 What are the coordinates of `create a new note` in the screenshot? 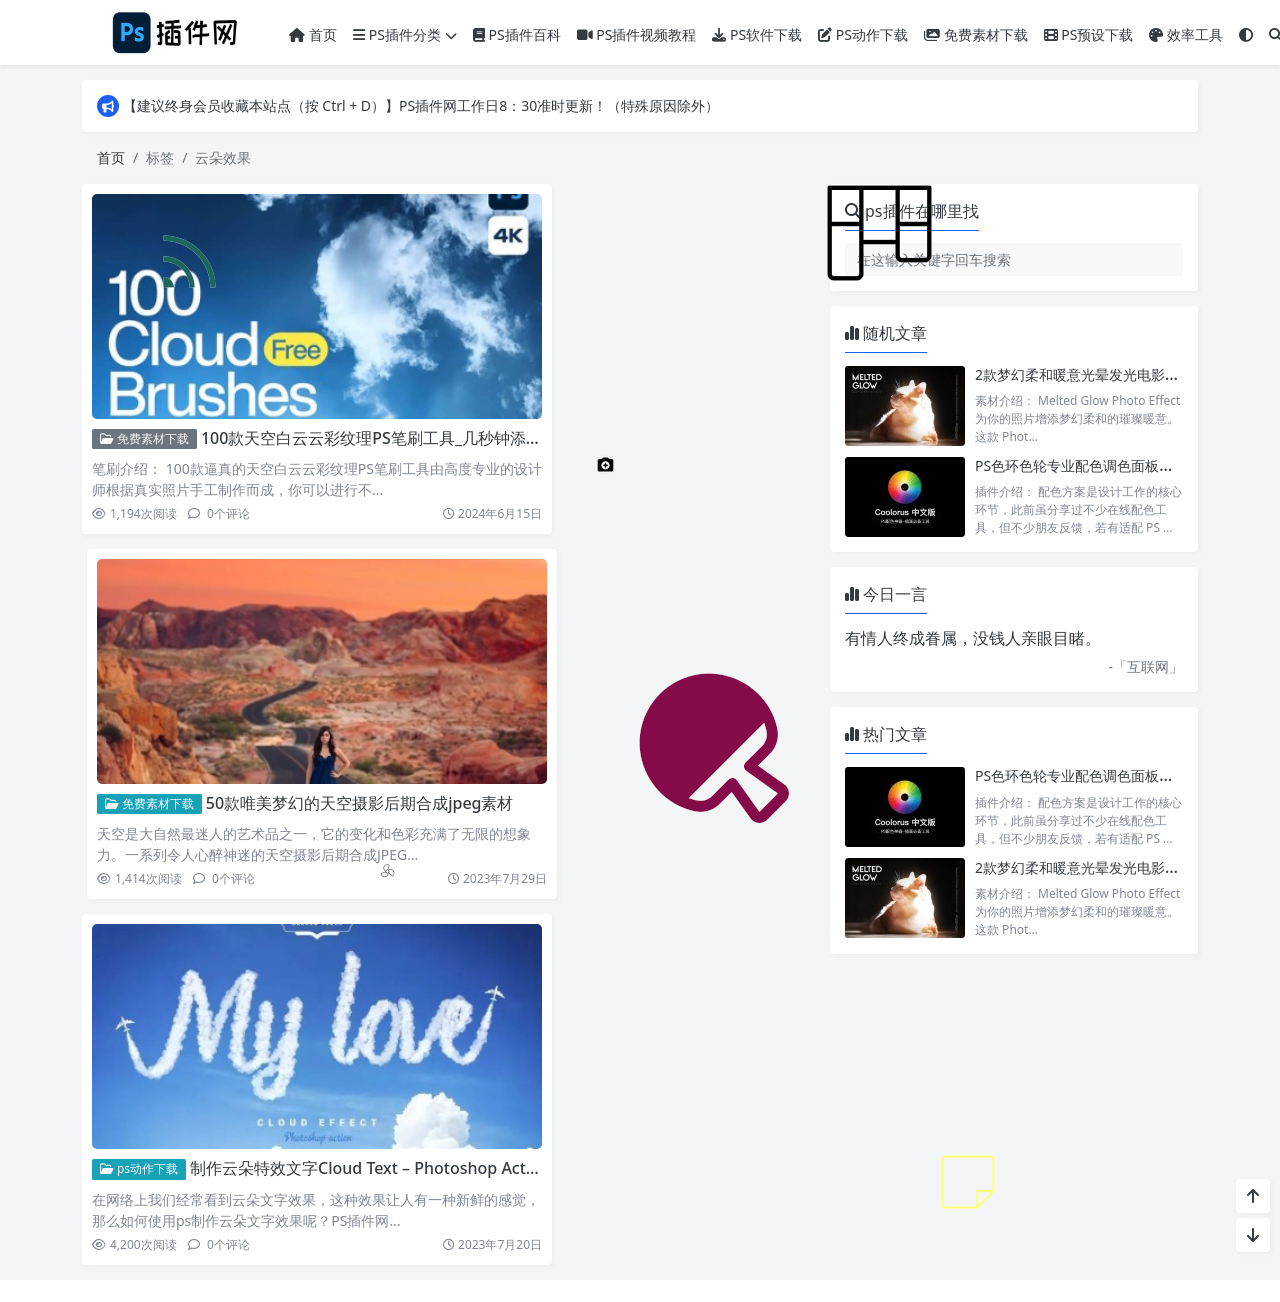 It's located at (968, 1182).